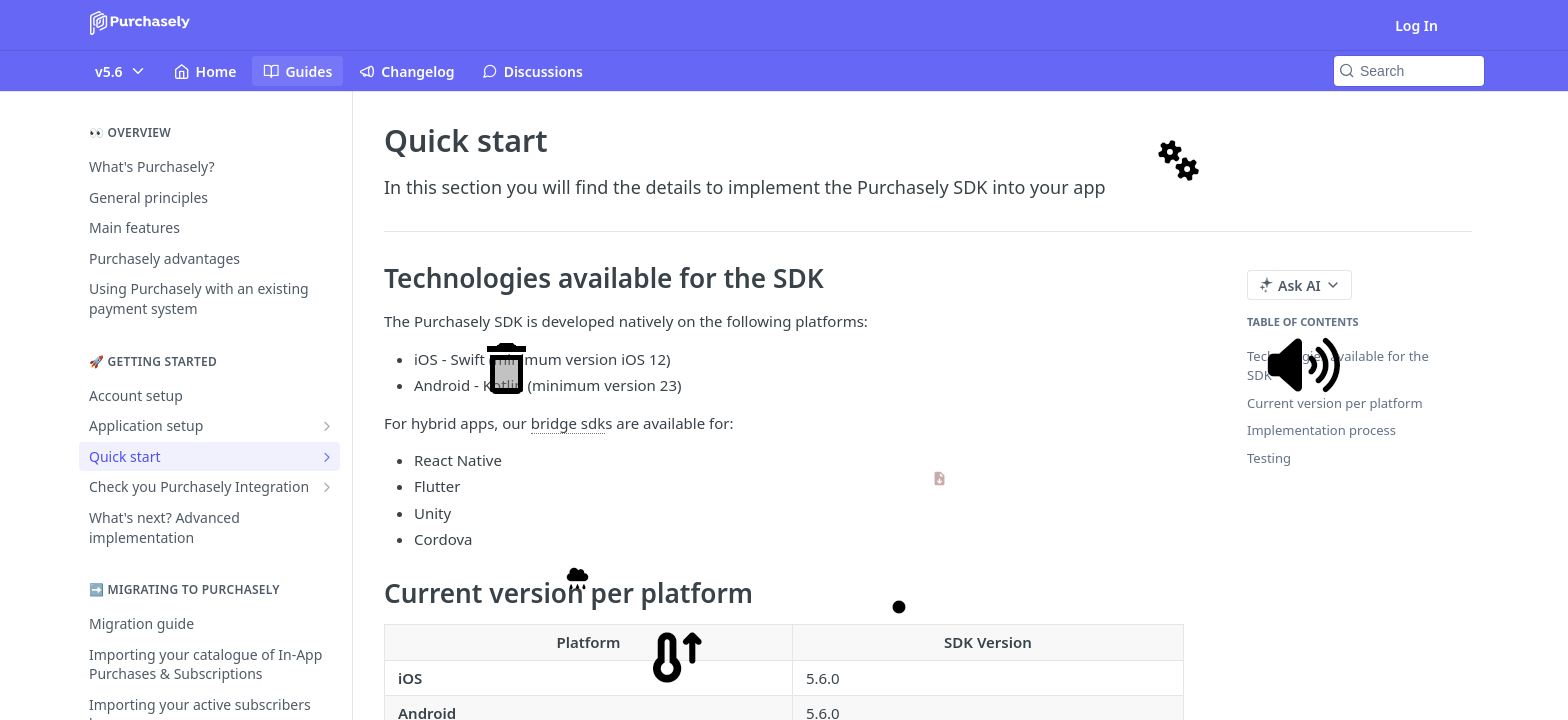 The width and height of the screenshot is (1568, 720). What do you see at coordinates (899, 607) in the screenshot?
I see `indicates an unread notification or new item` at bounding box center [899, 607].